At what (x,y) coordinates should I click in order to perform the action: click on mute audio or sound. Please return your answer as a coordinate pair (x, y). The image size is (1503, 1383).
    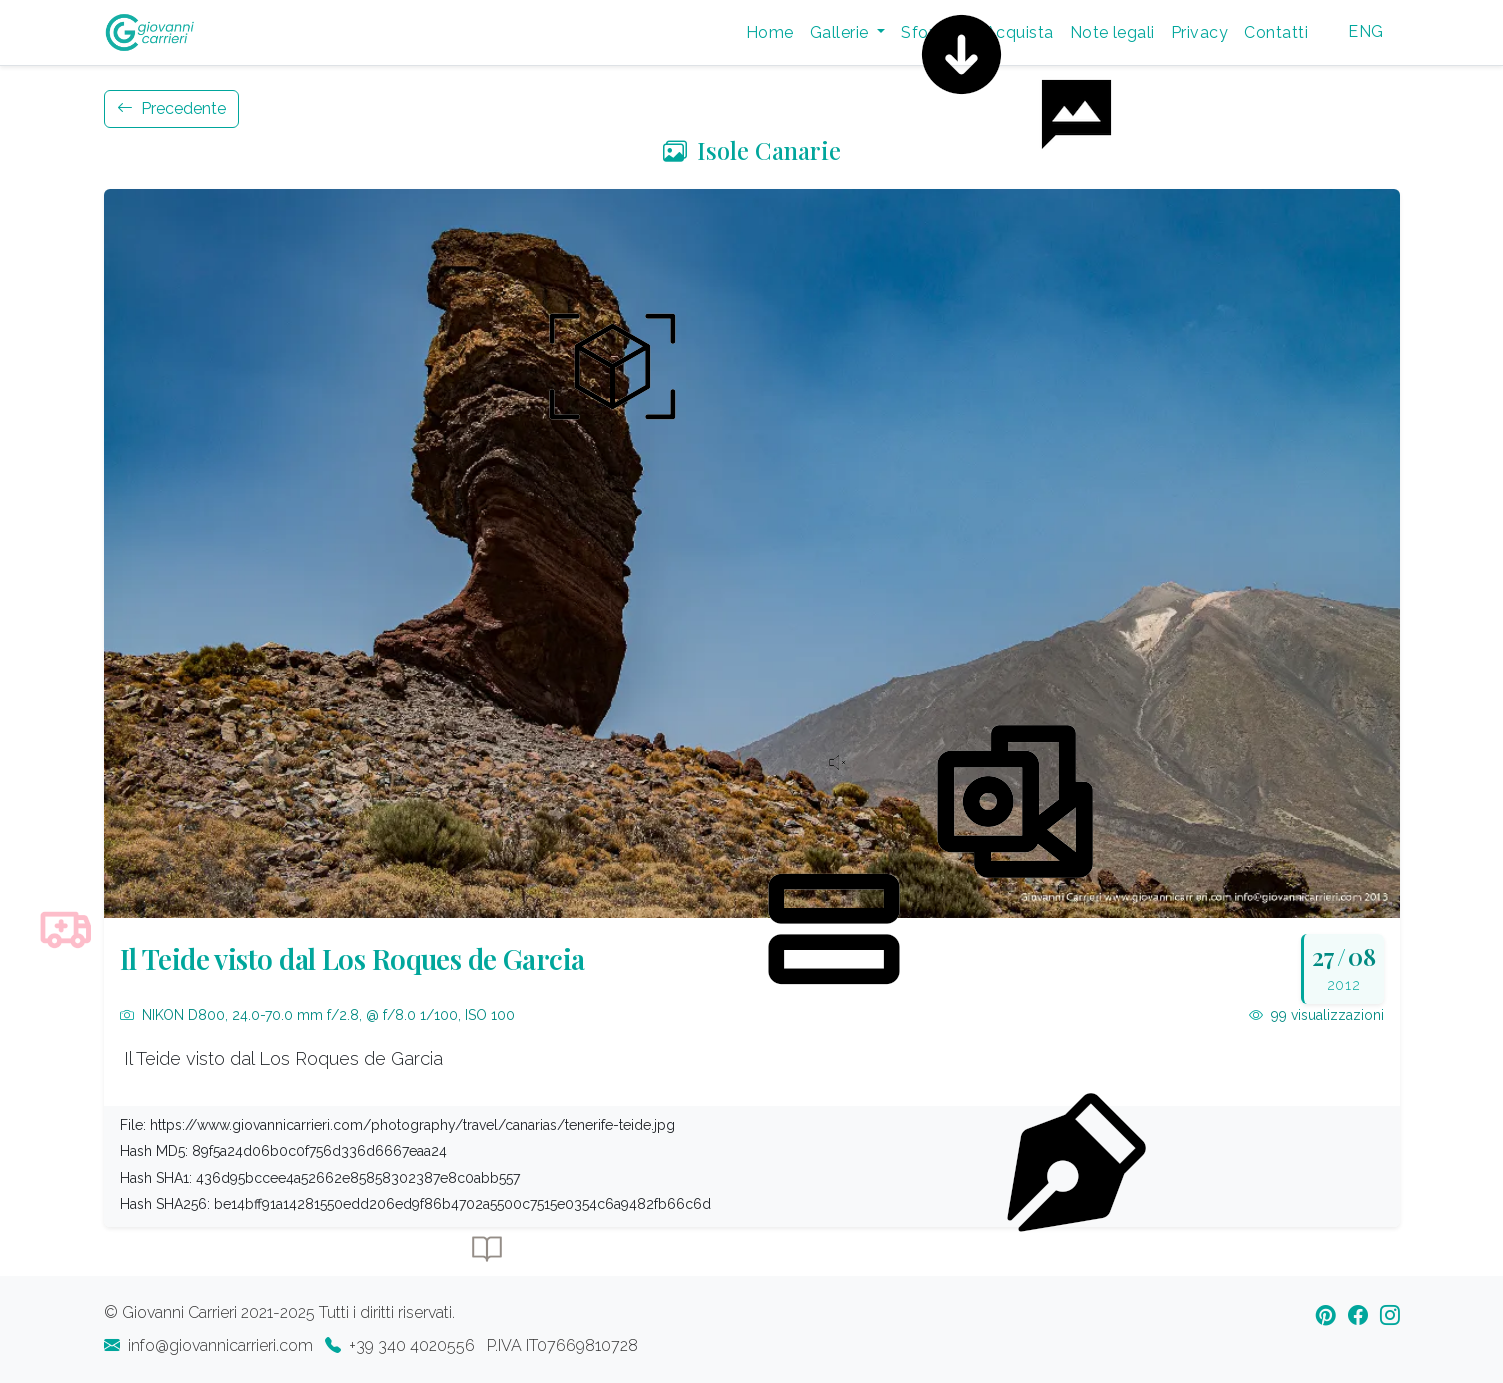
    Looking at the image, I should click on (836, 762).